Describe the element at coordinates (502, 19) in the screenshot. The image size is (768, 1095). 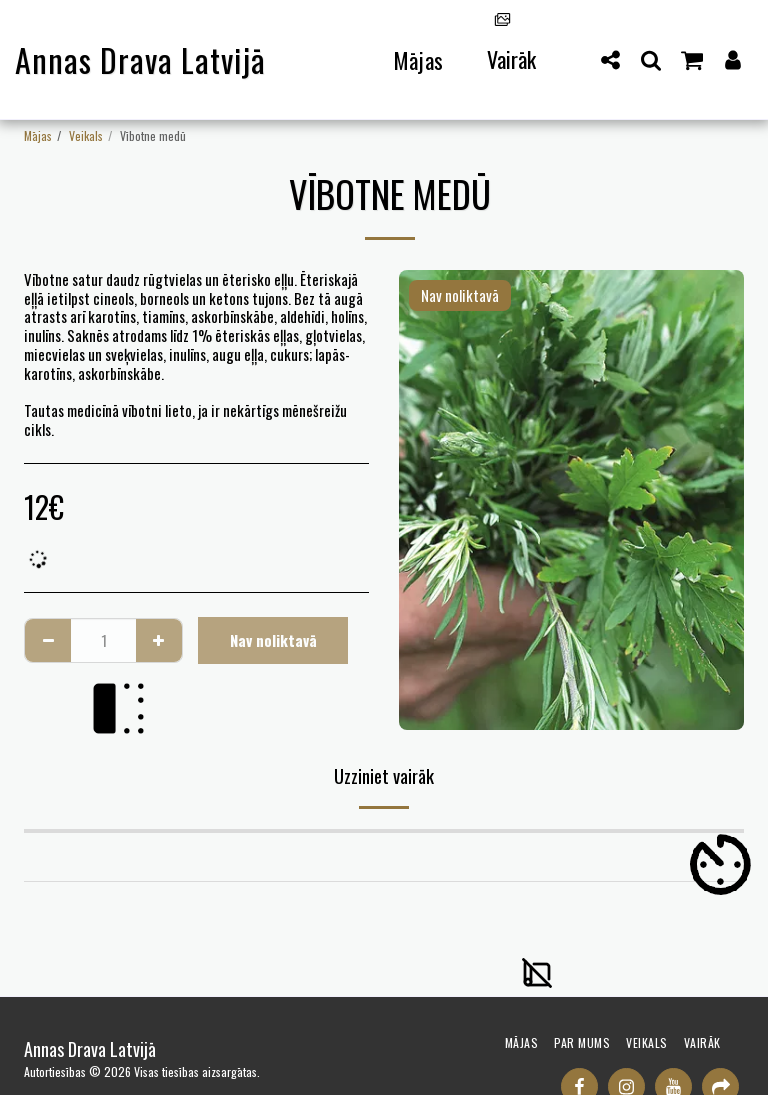
I see `view photo gallery` at that location.